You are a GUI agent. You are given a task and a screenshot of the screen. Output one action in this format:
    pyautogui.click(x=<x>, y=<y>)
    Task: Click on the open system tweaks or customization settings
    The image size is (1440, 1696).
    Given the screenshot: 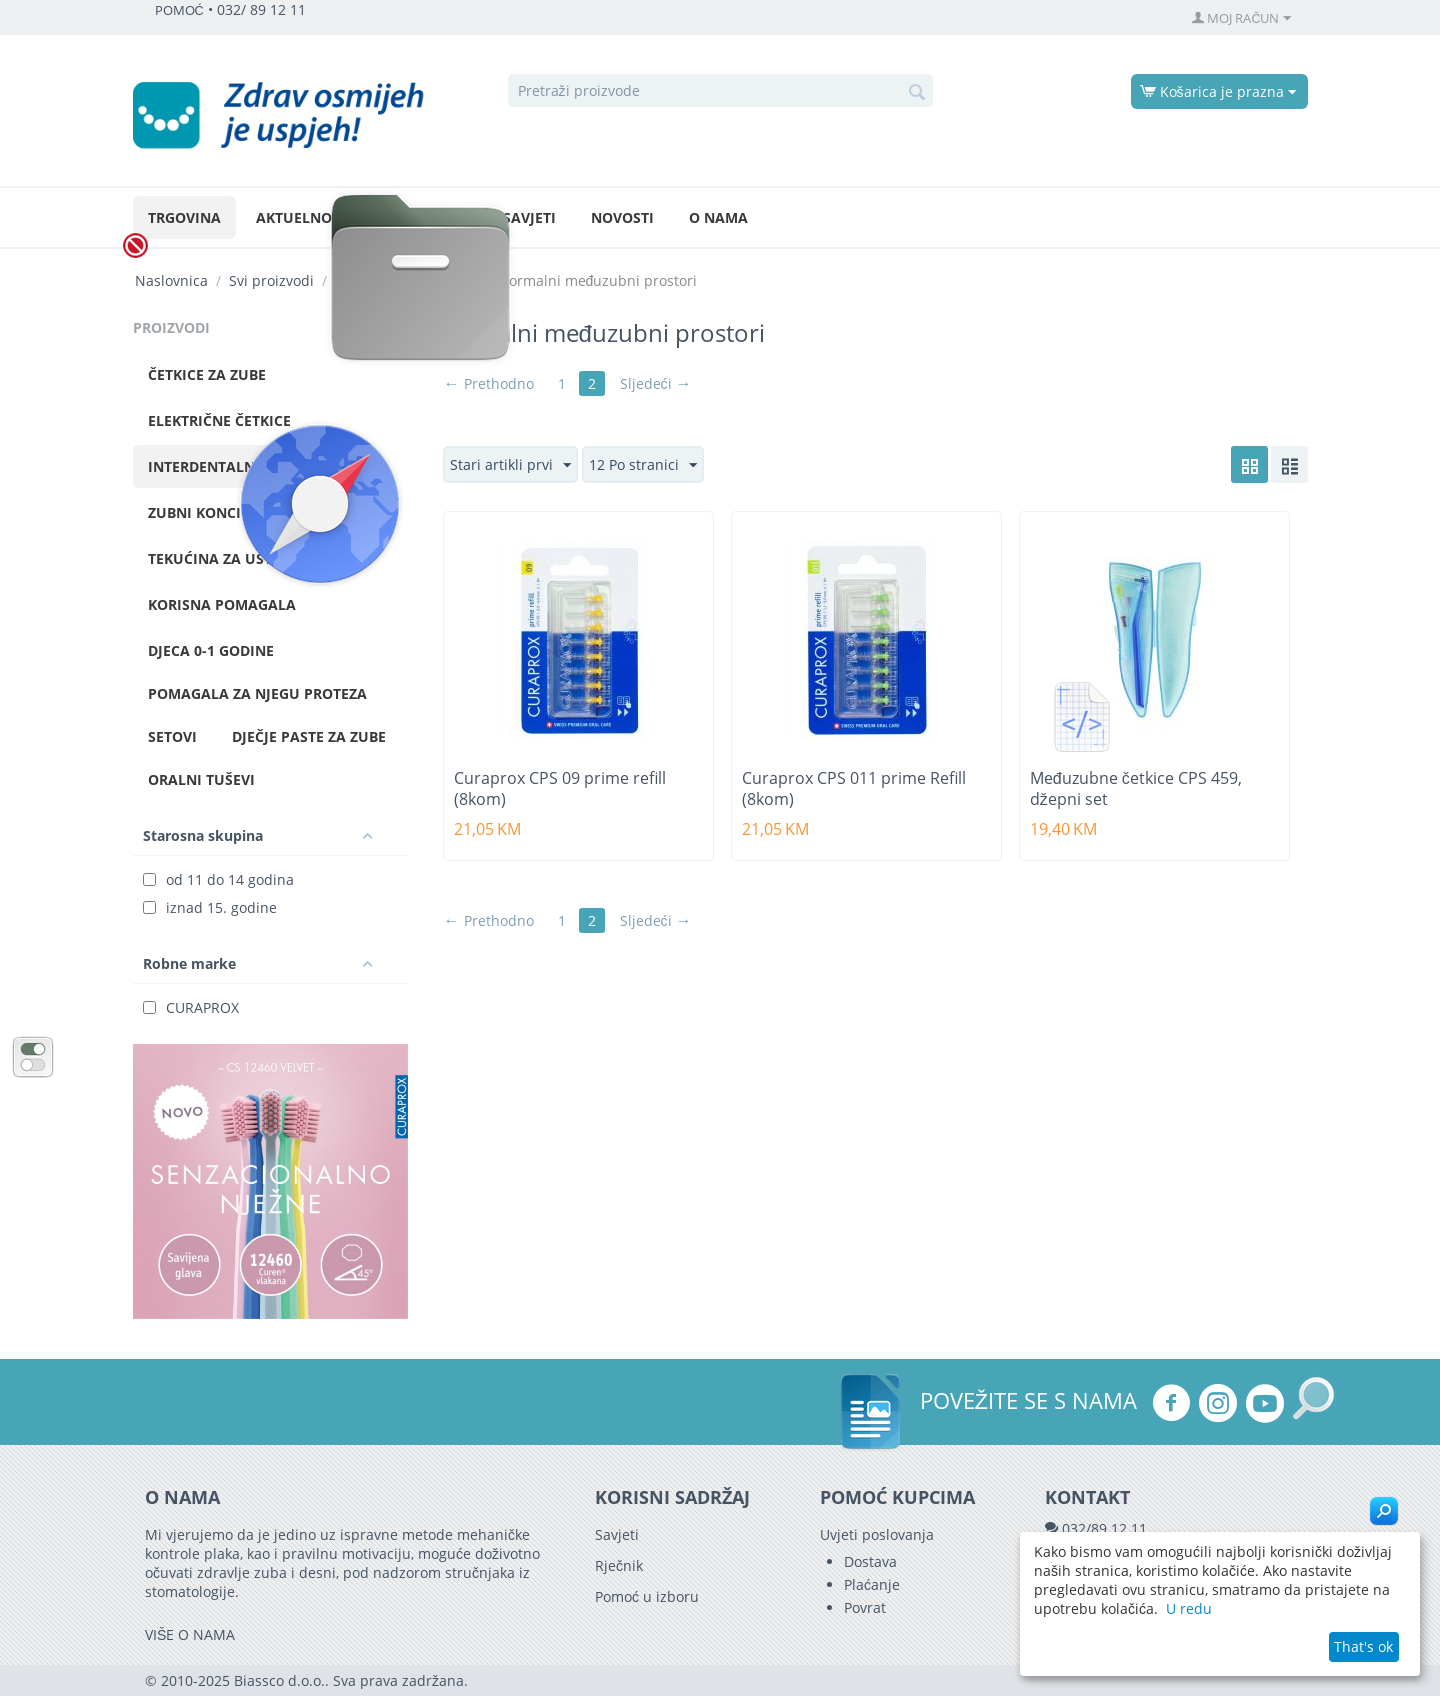 What is the action you would take?
    pyautogui.click(x=33, y=1057)
    